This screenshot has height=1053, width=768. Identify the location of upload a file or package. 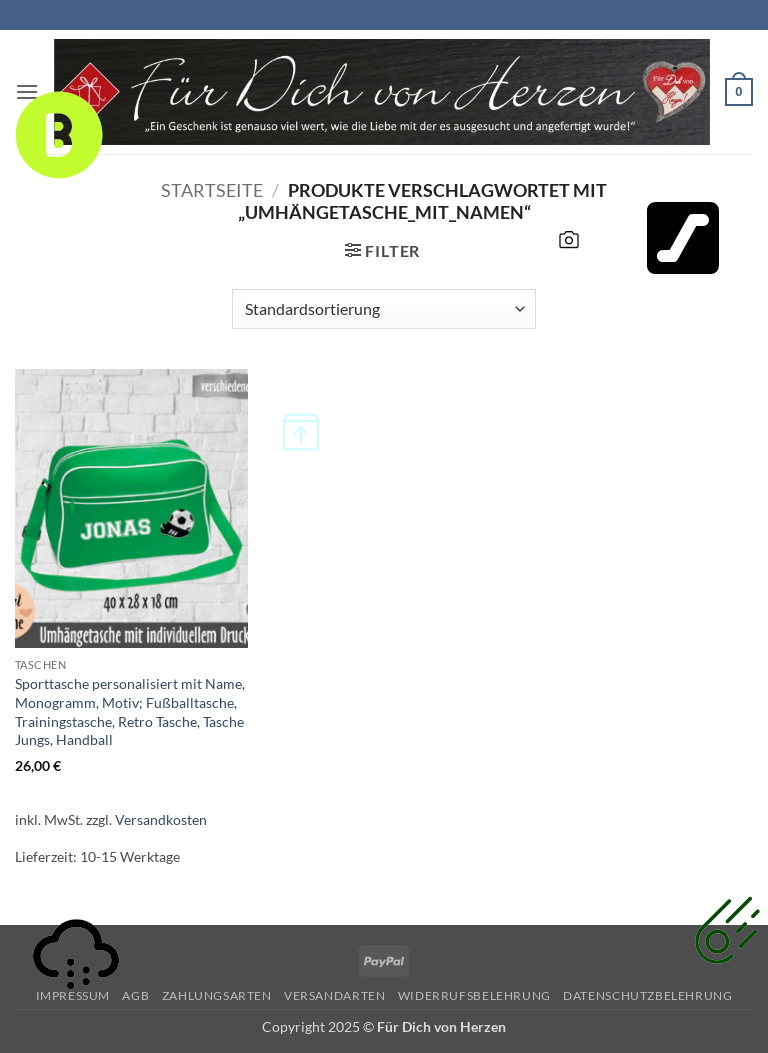
(301, 432).